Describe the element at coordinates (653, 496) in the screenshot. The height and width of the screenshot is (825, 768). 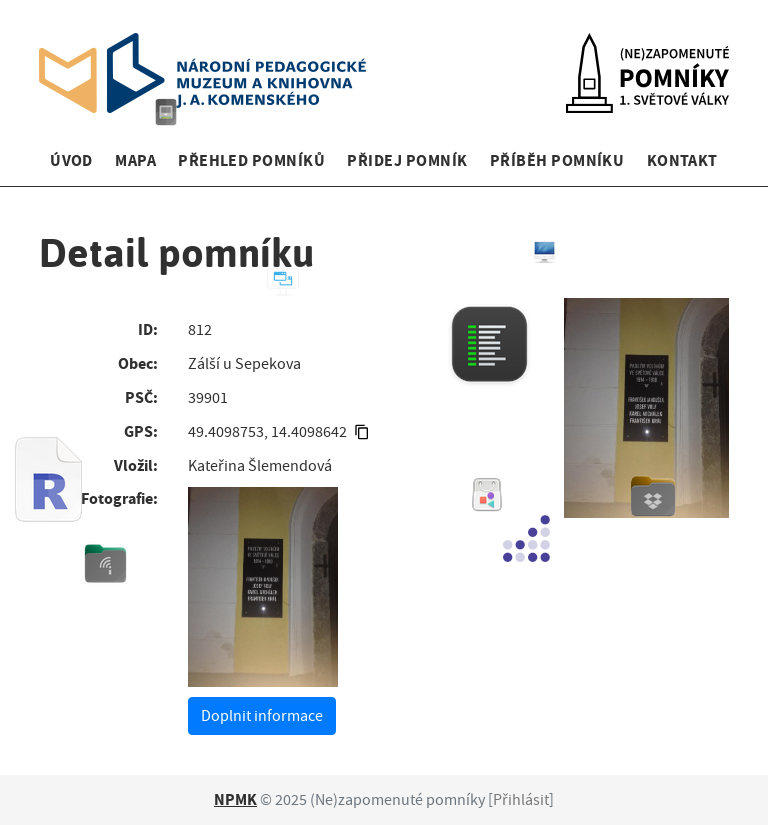
I see `open dropbox synced folder` at that location.